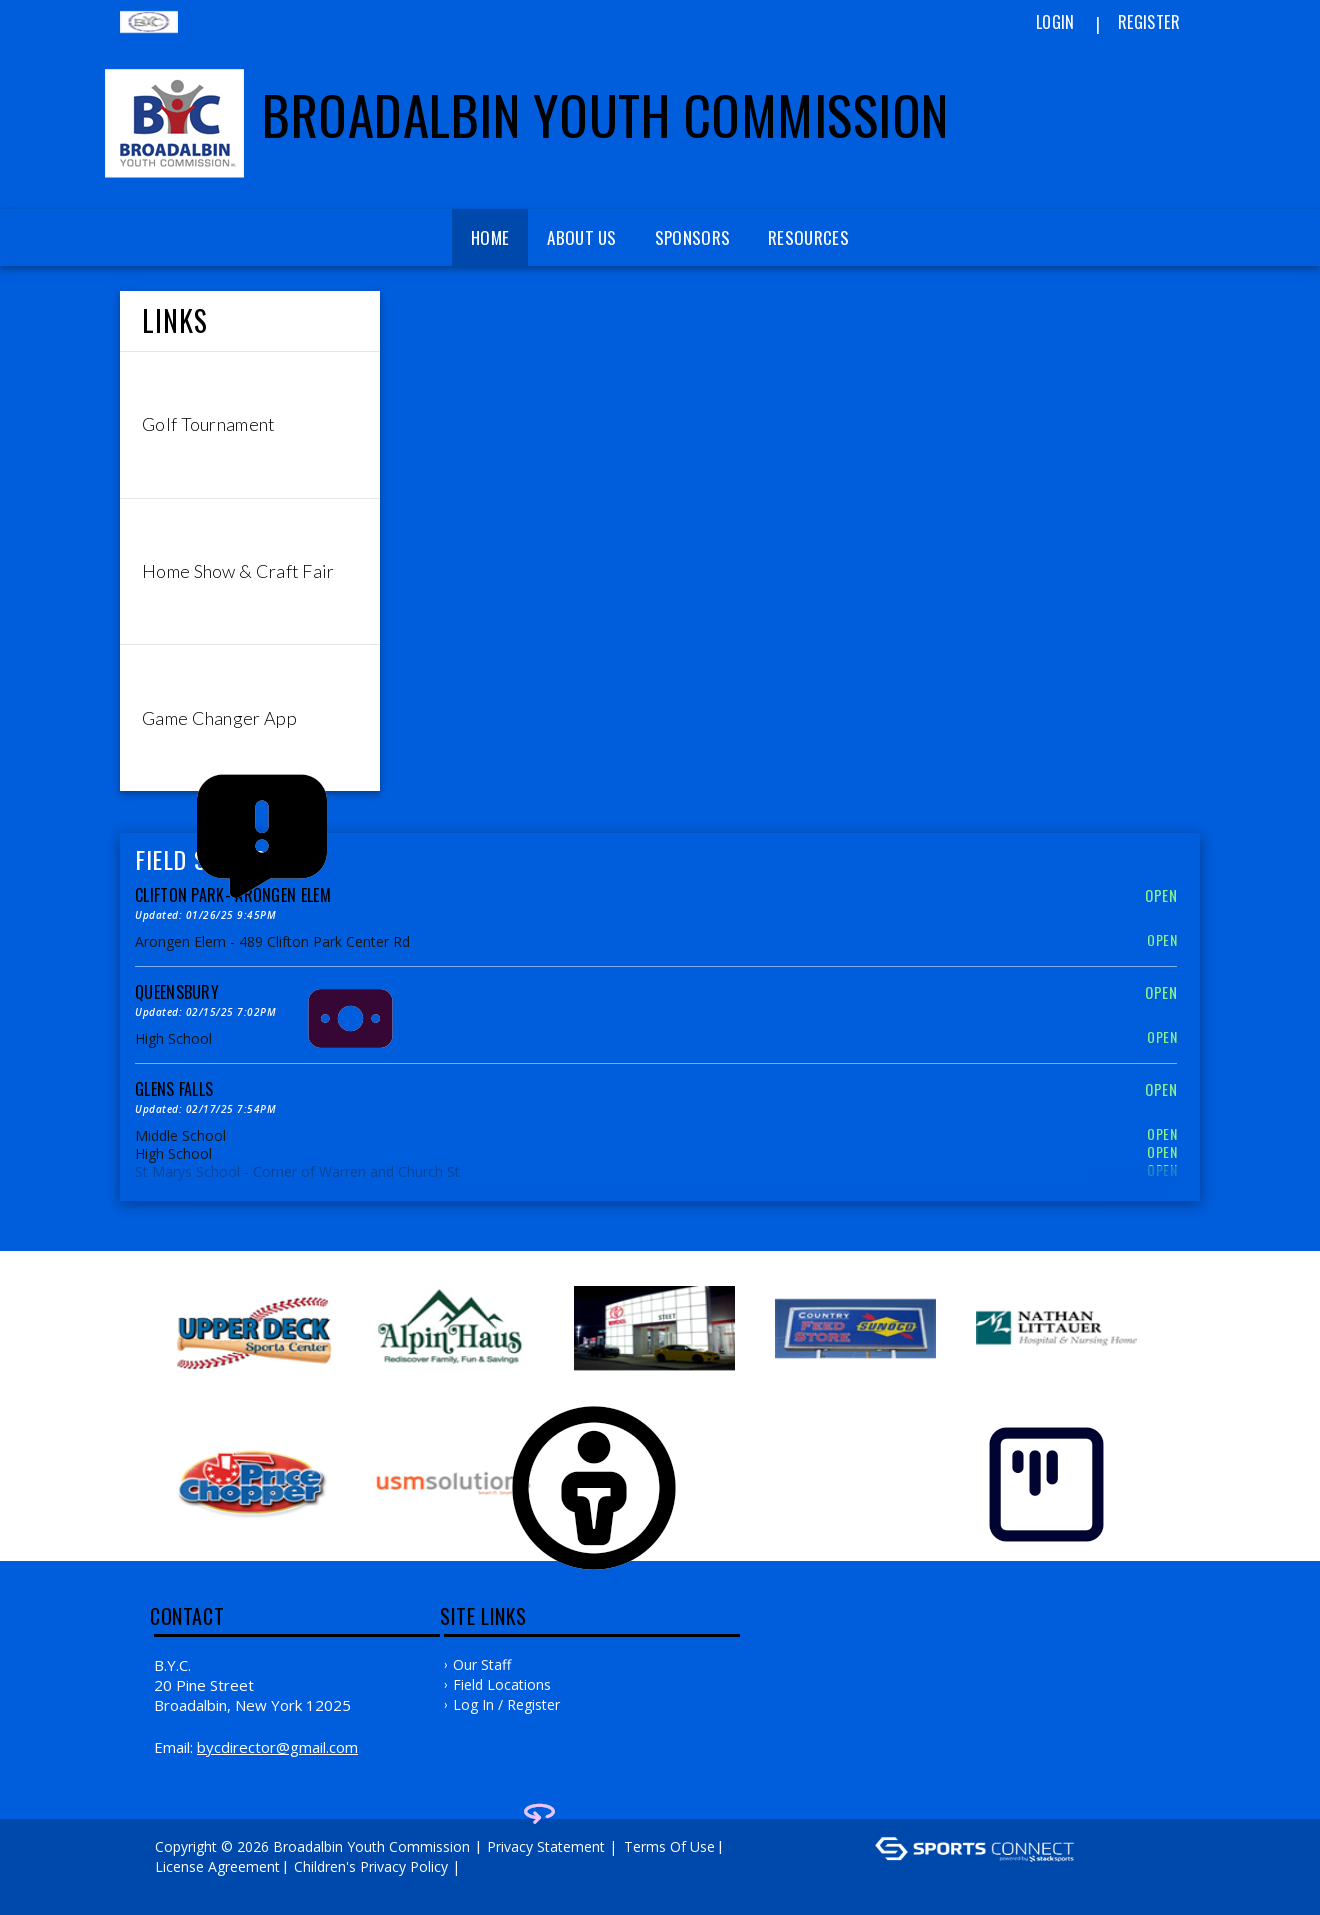 This screenshot has height=1915, width=1320. I want to click on indicates creative commons attribution license required, so click(594, 1488).